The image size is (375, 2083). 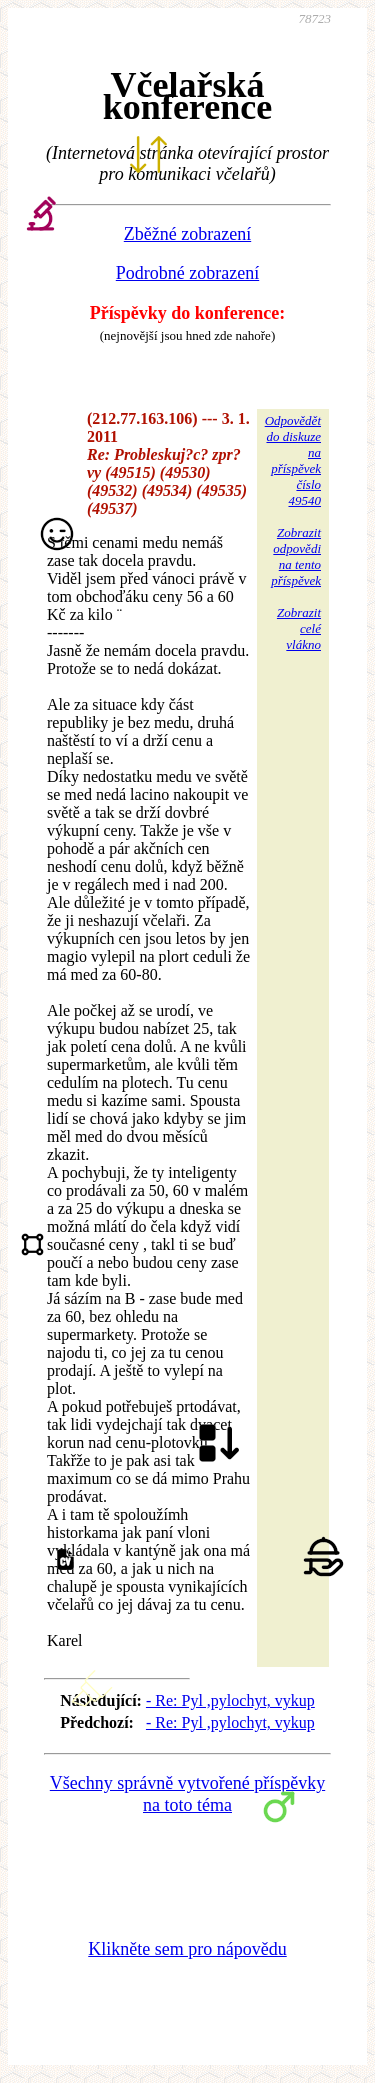 What do you see at coordinates (279, 1807) in the screenshot?
I see `indicates male gender selection` at bounding box center [279, 1807].